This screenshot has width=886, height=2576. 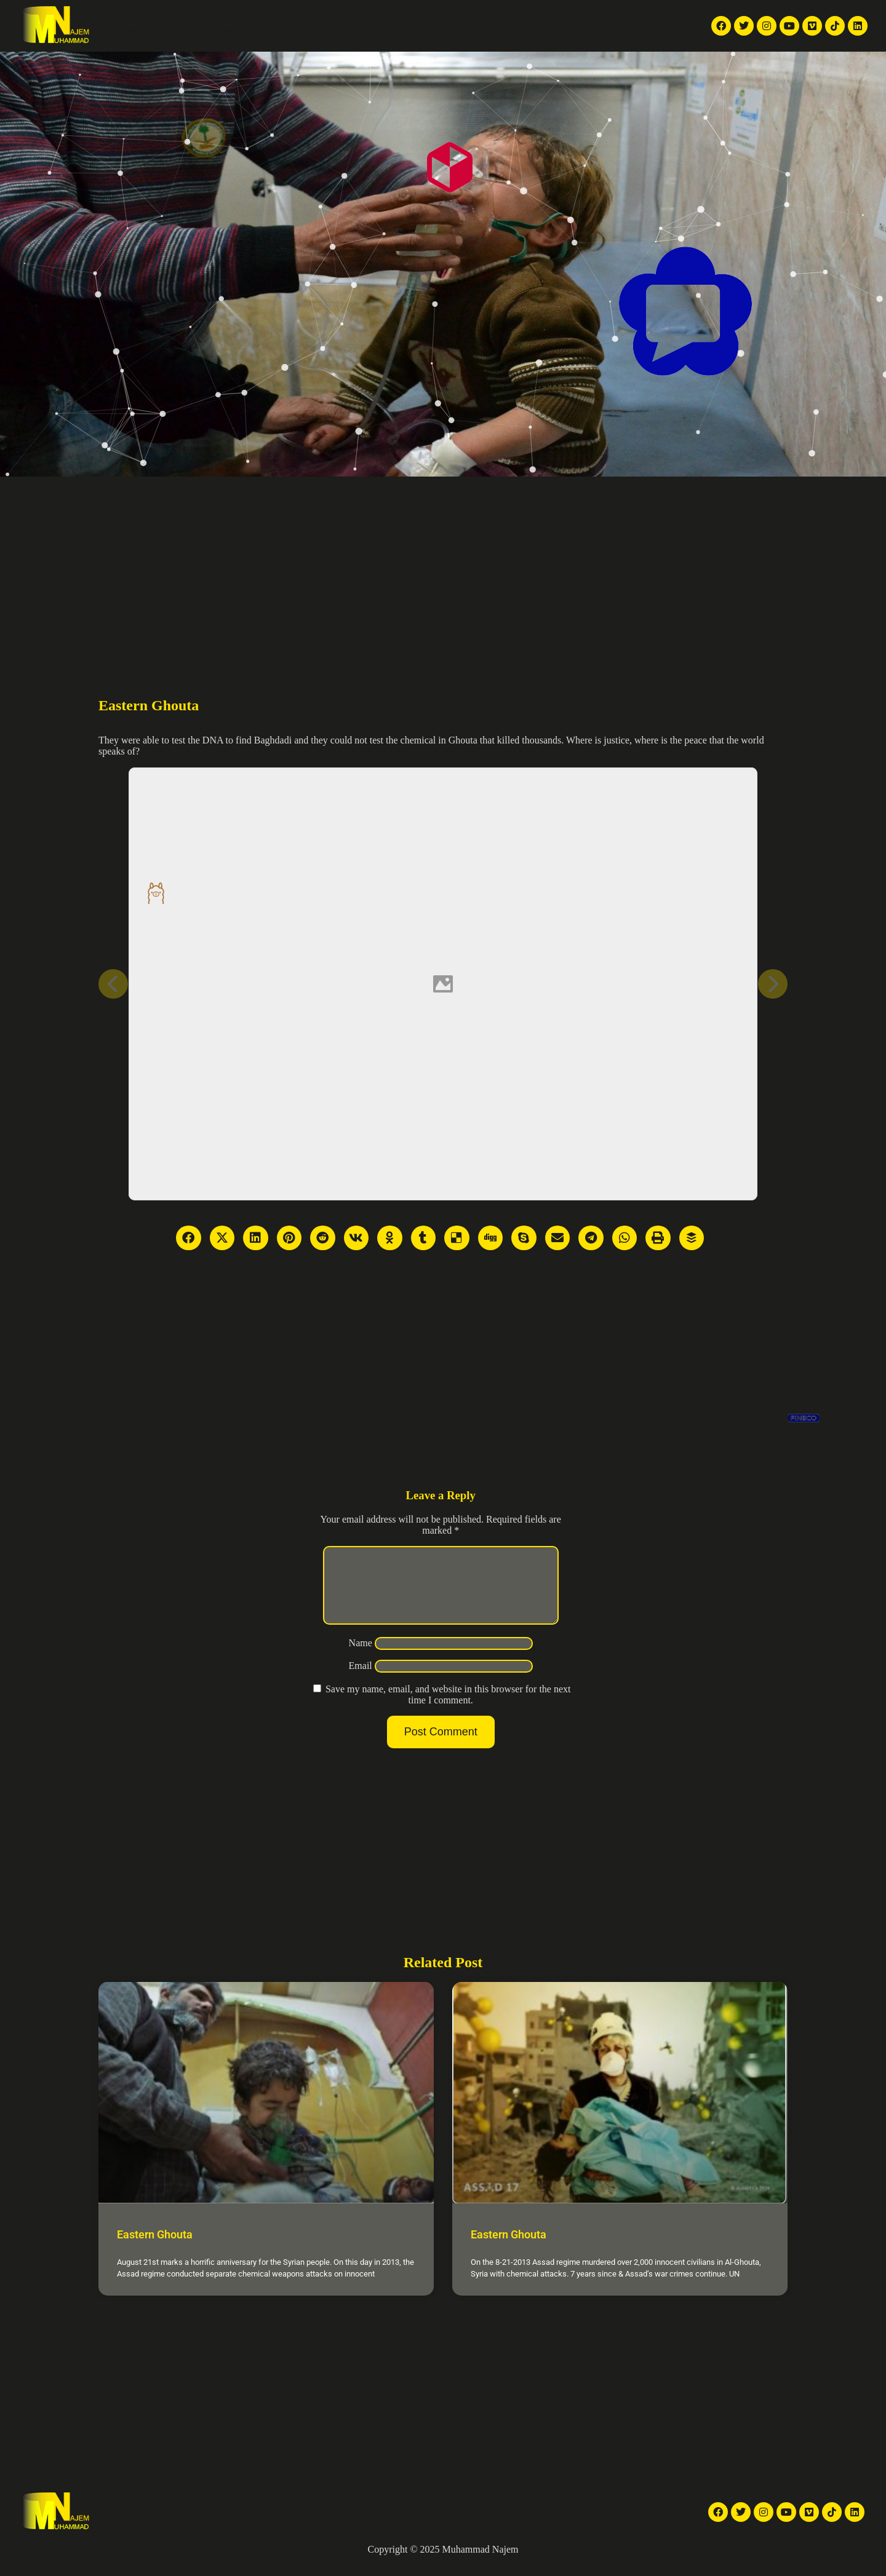 What do you see at coordinates (804, 1418) in the screenshot?
I see `open the Fineco banking app` at bounding box center [804, 1418].